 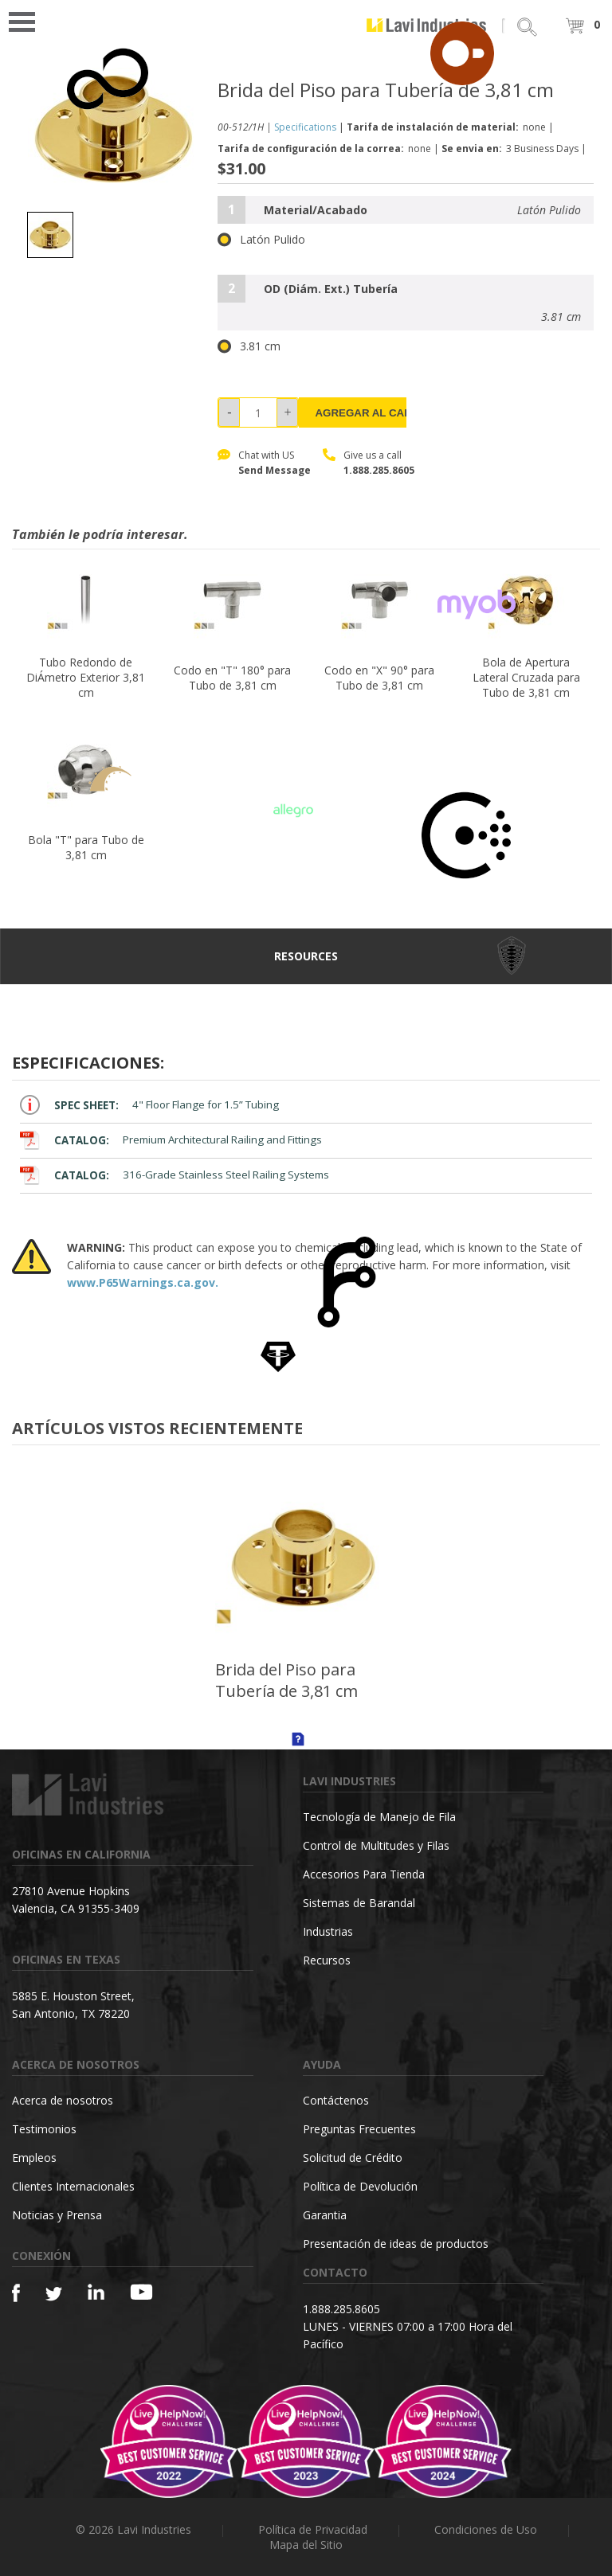 What do you see at coordinates (512, 956) in the screenshot?
I see `visit the Koenigsegg website or app` at bounding box center [512, 956].